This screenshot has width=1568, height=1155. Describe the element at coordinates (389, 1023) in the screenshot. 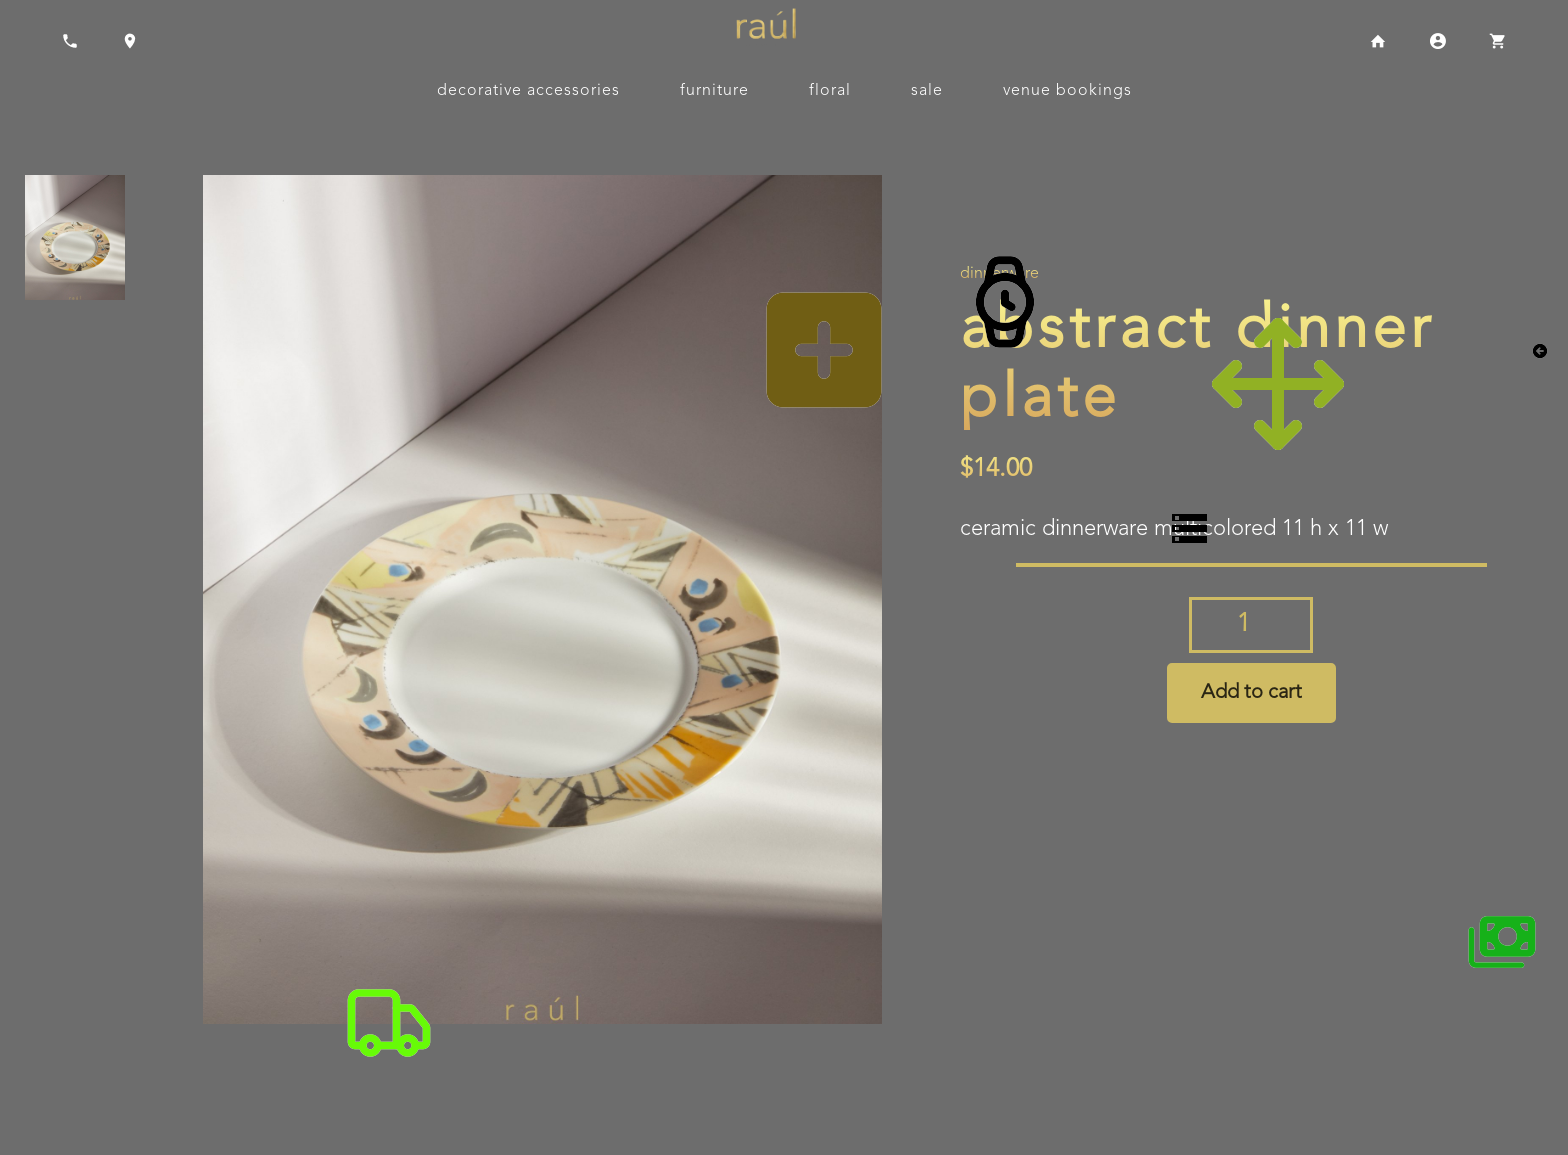

I see `track your delivery or shipment` at that location.